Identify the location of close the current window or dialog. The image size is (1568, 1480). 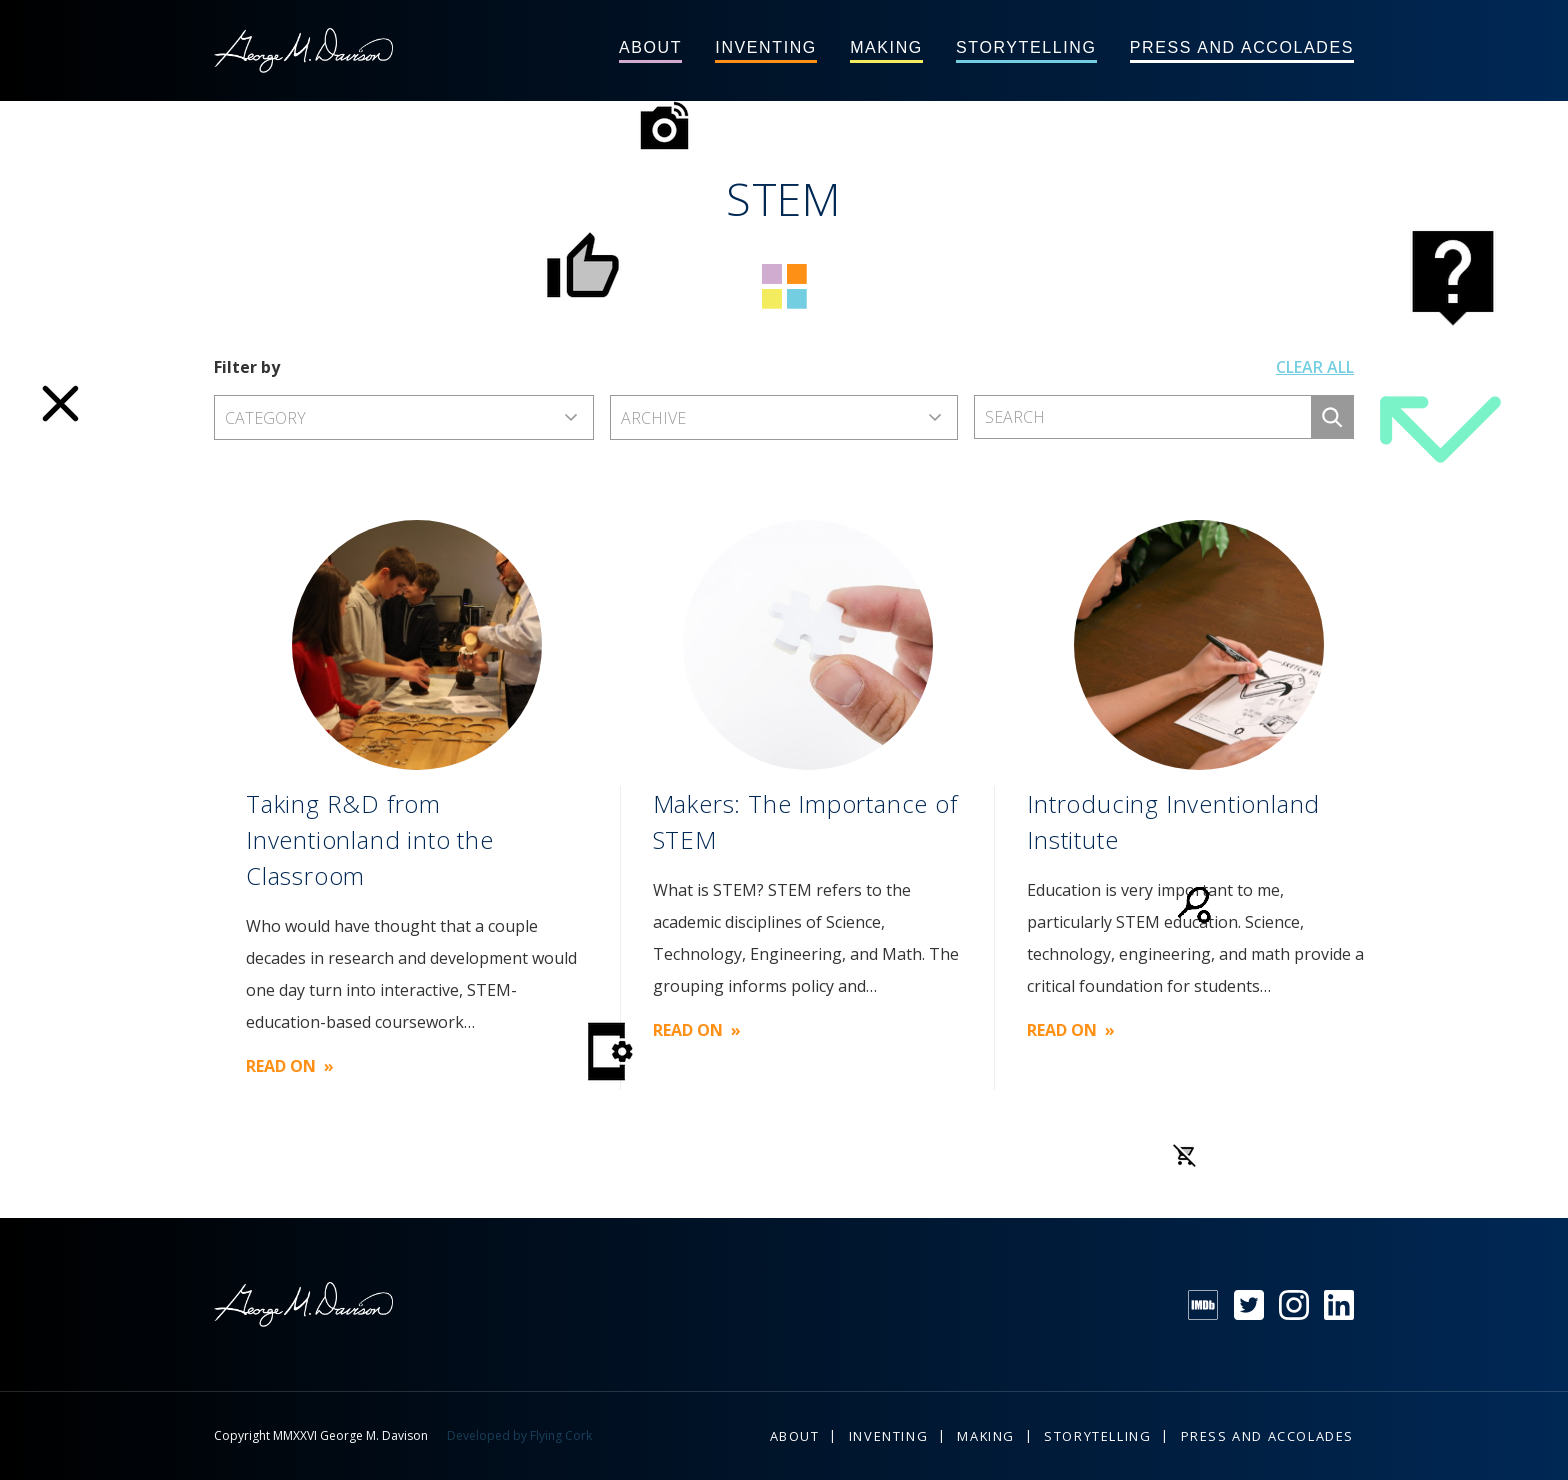
(60, 403).